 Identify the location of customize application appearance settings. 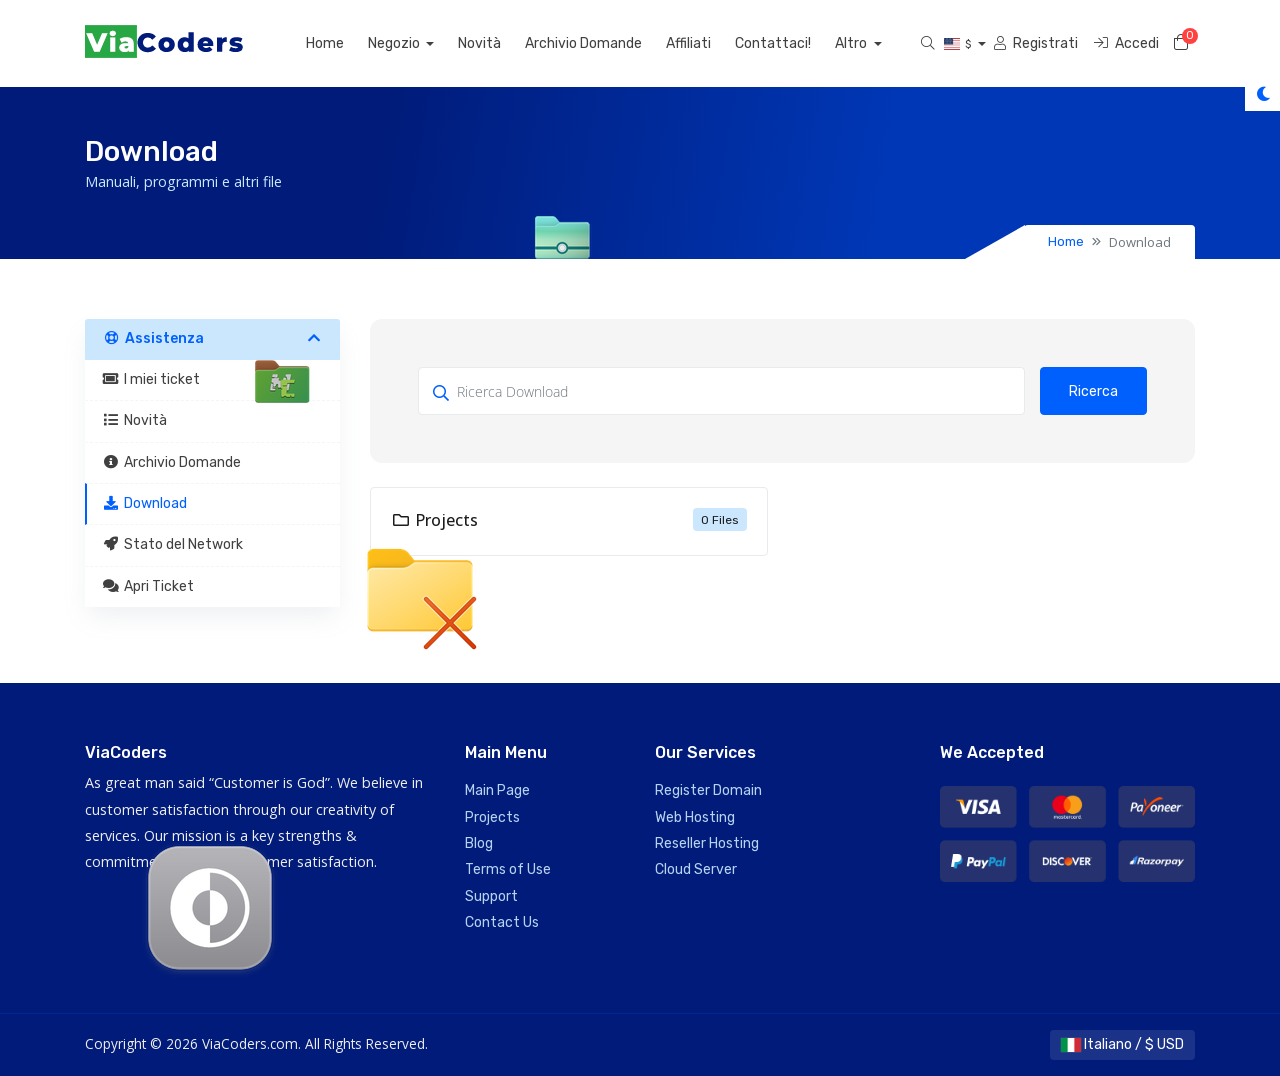
(210, 910).